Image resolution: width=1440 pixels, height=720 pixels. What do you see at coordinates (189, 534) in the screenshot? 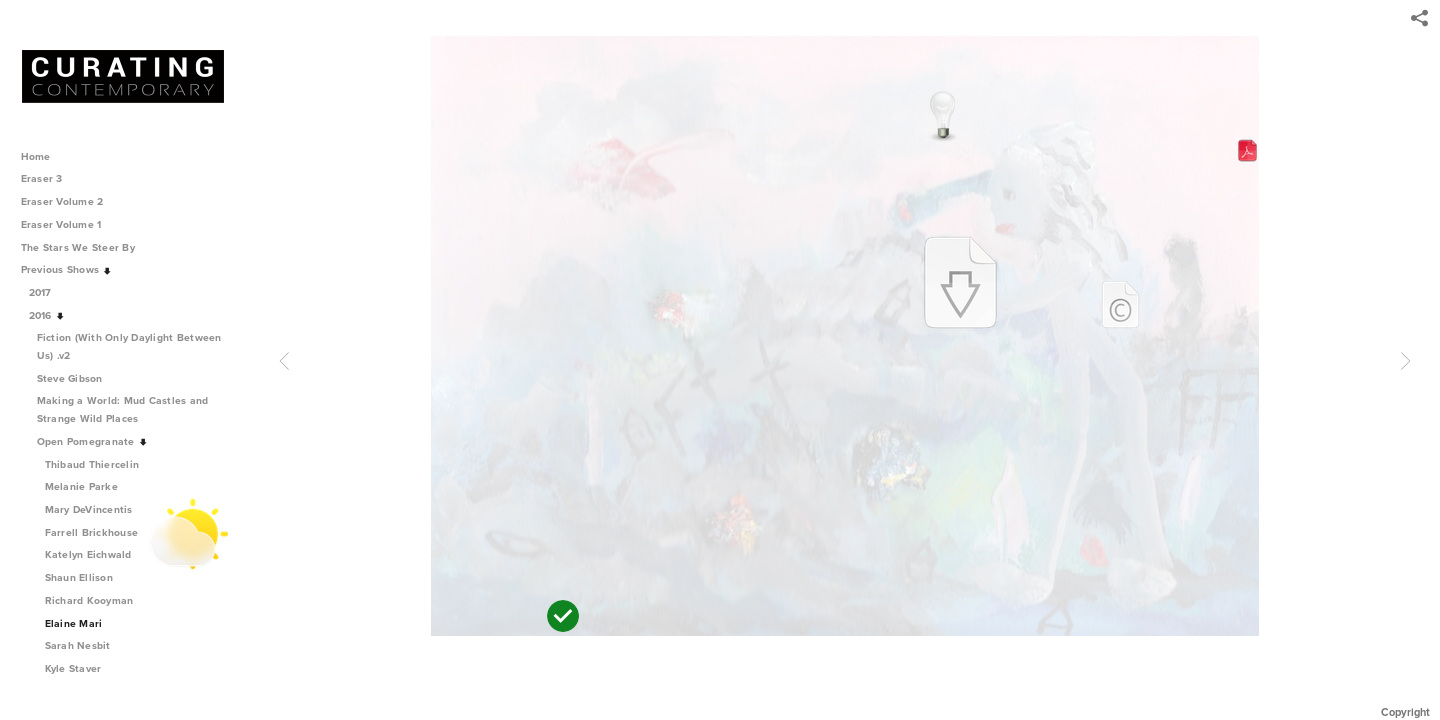
I see `indicates partly cloudy weather conditions` at bounding box center [189, 534].